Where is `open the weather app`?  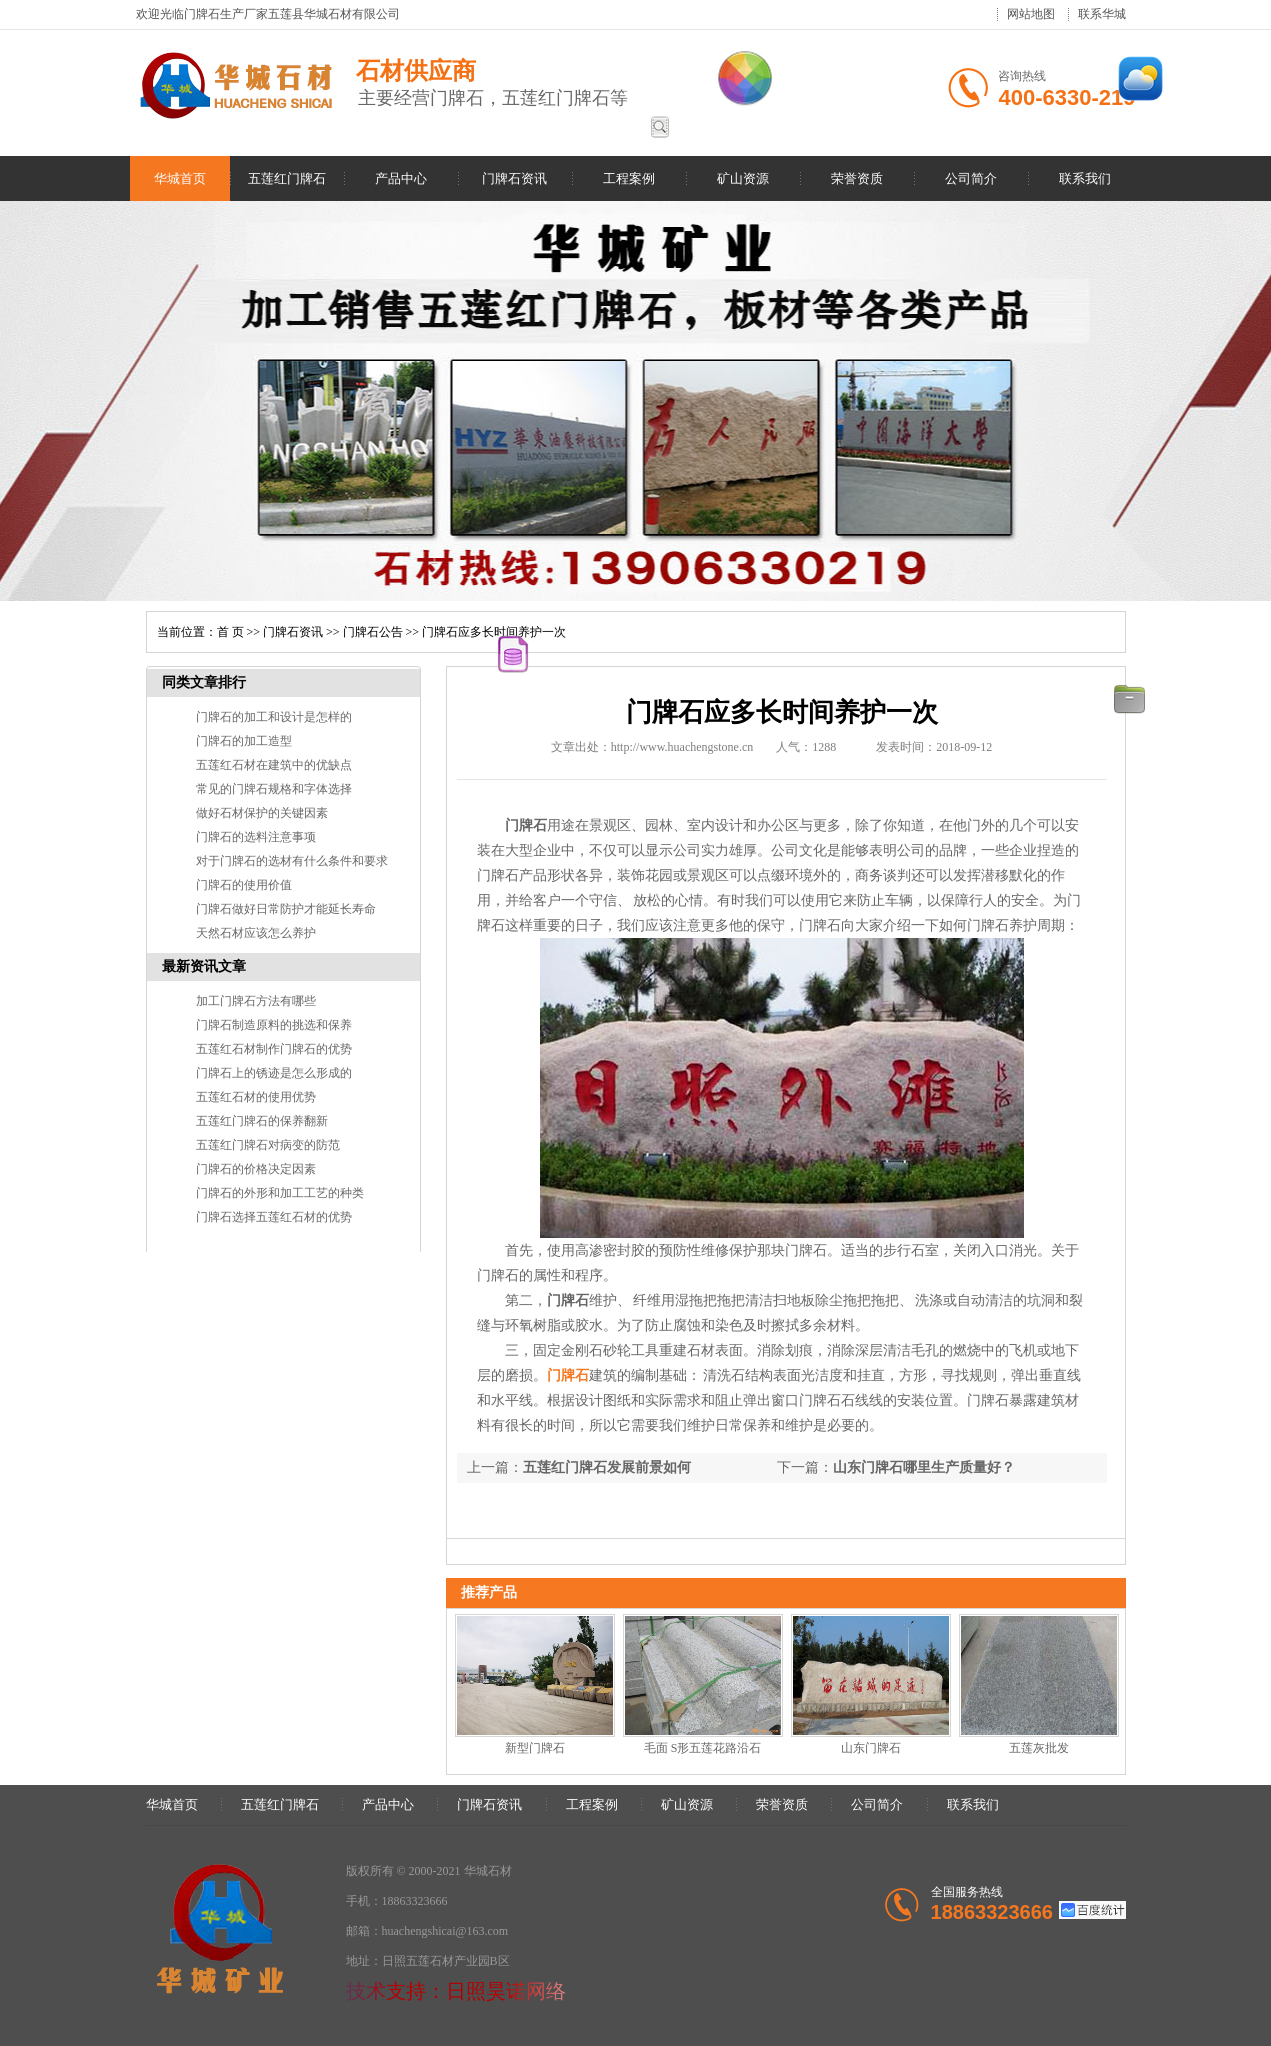
open the weather app is located at coordinates (1140, 78).